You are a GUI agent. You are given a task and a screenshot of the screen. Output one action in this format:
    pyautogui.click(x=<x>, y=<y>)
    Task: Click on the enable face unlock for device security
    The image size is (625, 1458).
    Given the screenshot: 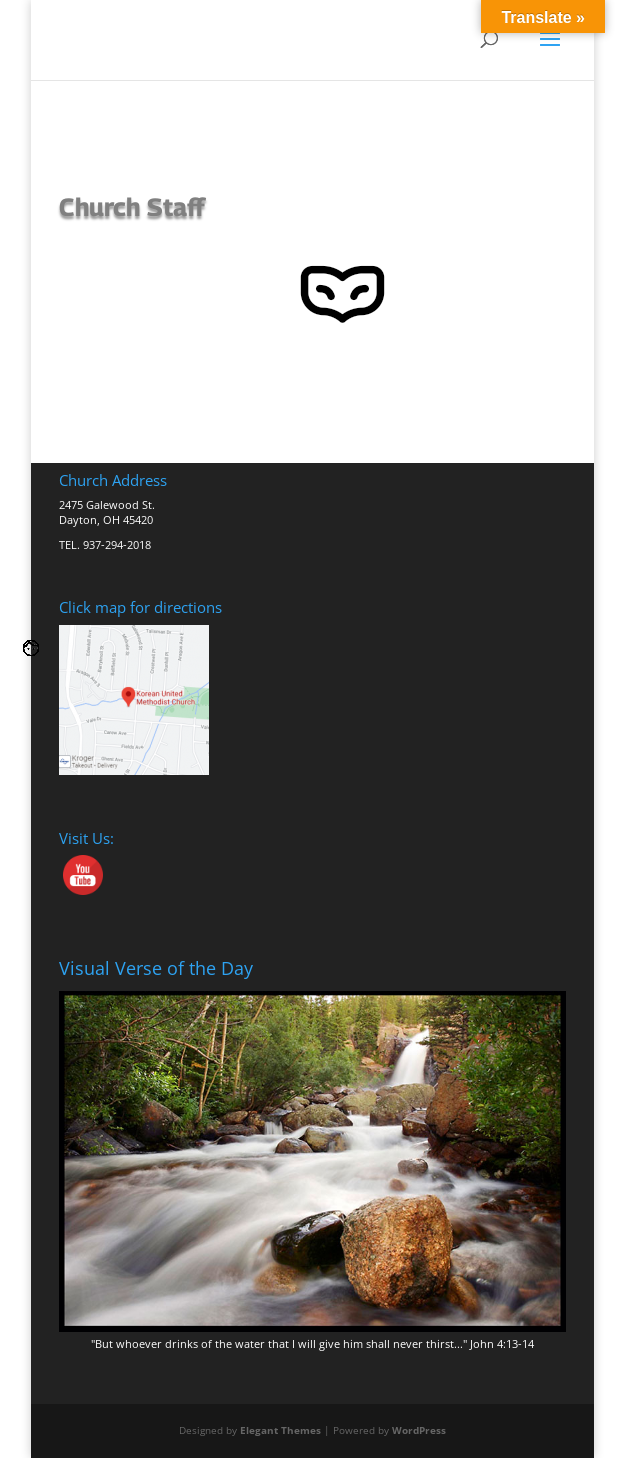 What is the action you would take?
    pyautogui.click(x=31, y=648)
    